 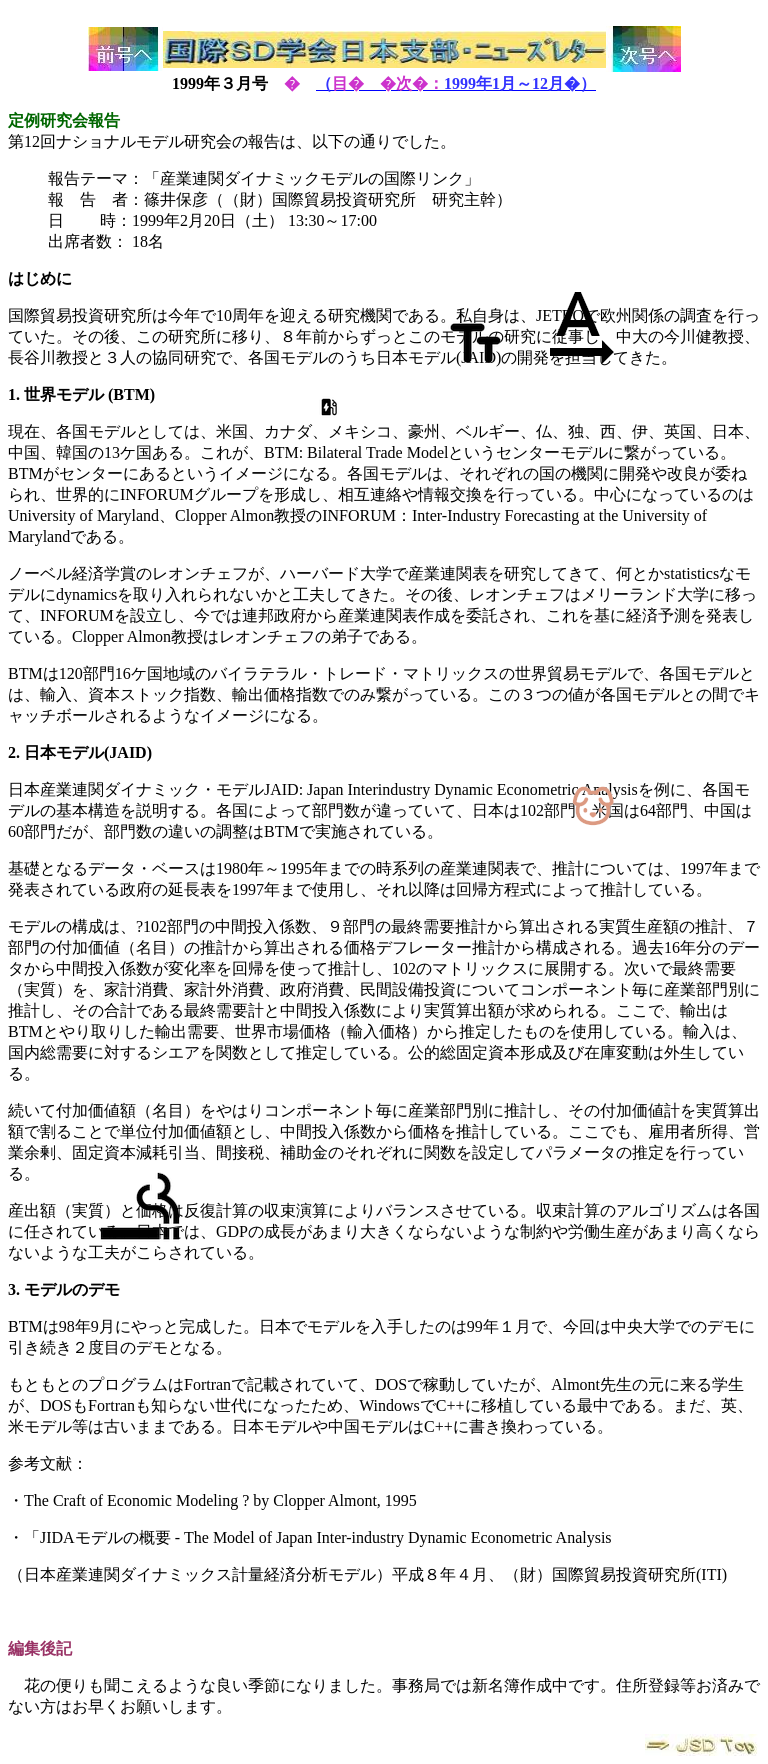 I want to click on set text to horizontal orientation, so click(x=578, y=328).